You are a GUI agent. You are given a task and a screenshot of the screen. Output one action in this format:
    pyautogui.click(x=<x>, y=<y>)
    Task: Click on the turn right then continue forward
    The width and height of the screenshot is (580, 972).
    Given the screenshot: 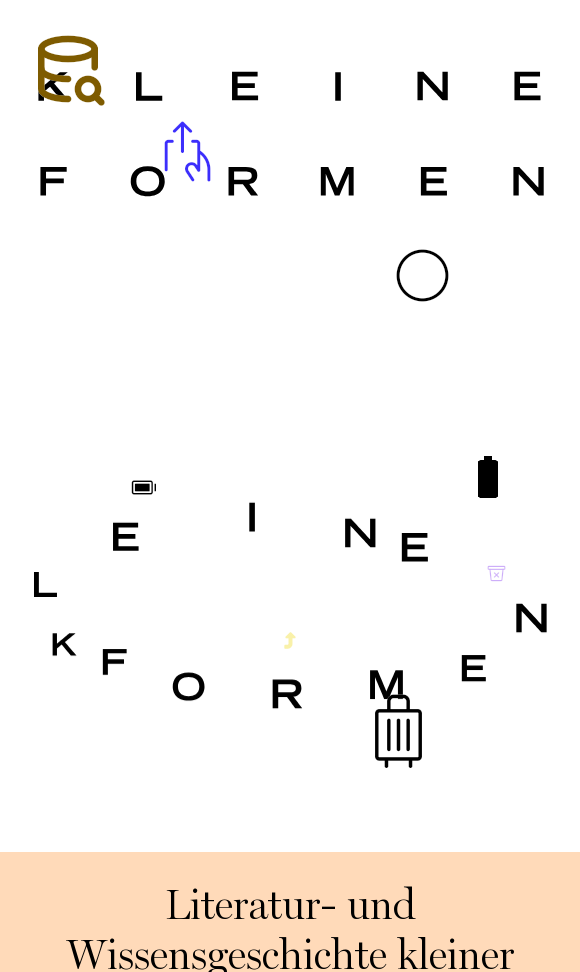 What is the action you would take?
    pyautogui.click(x=290, y=640)
    